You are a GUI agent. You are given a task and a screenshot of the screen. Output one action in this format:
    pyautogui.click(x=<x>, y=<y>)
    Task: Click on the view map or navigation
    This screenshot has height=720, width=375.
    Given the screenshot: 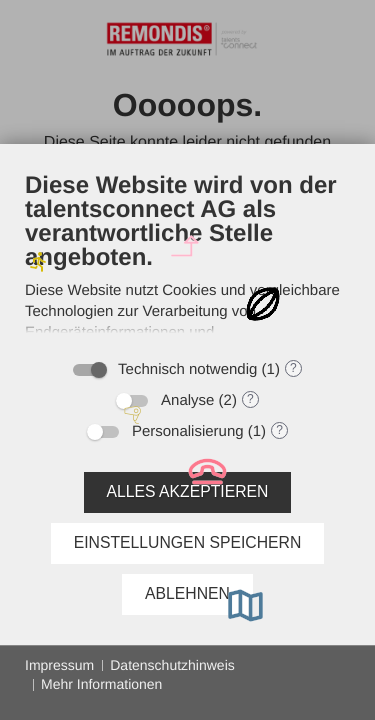 What is the action you would take?
    pyautogui.click(x=245, y=605)
    